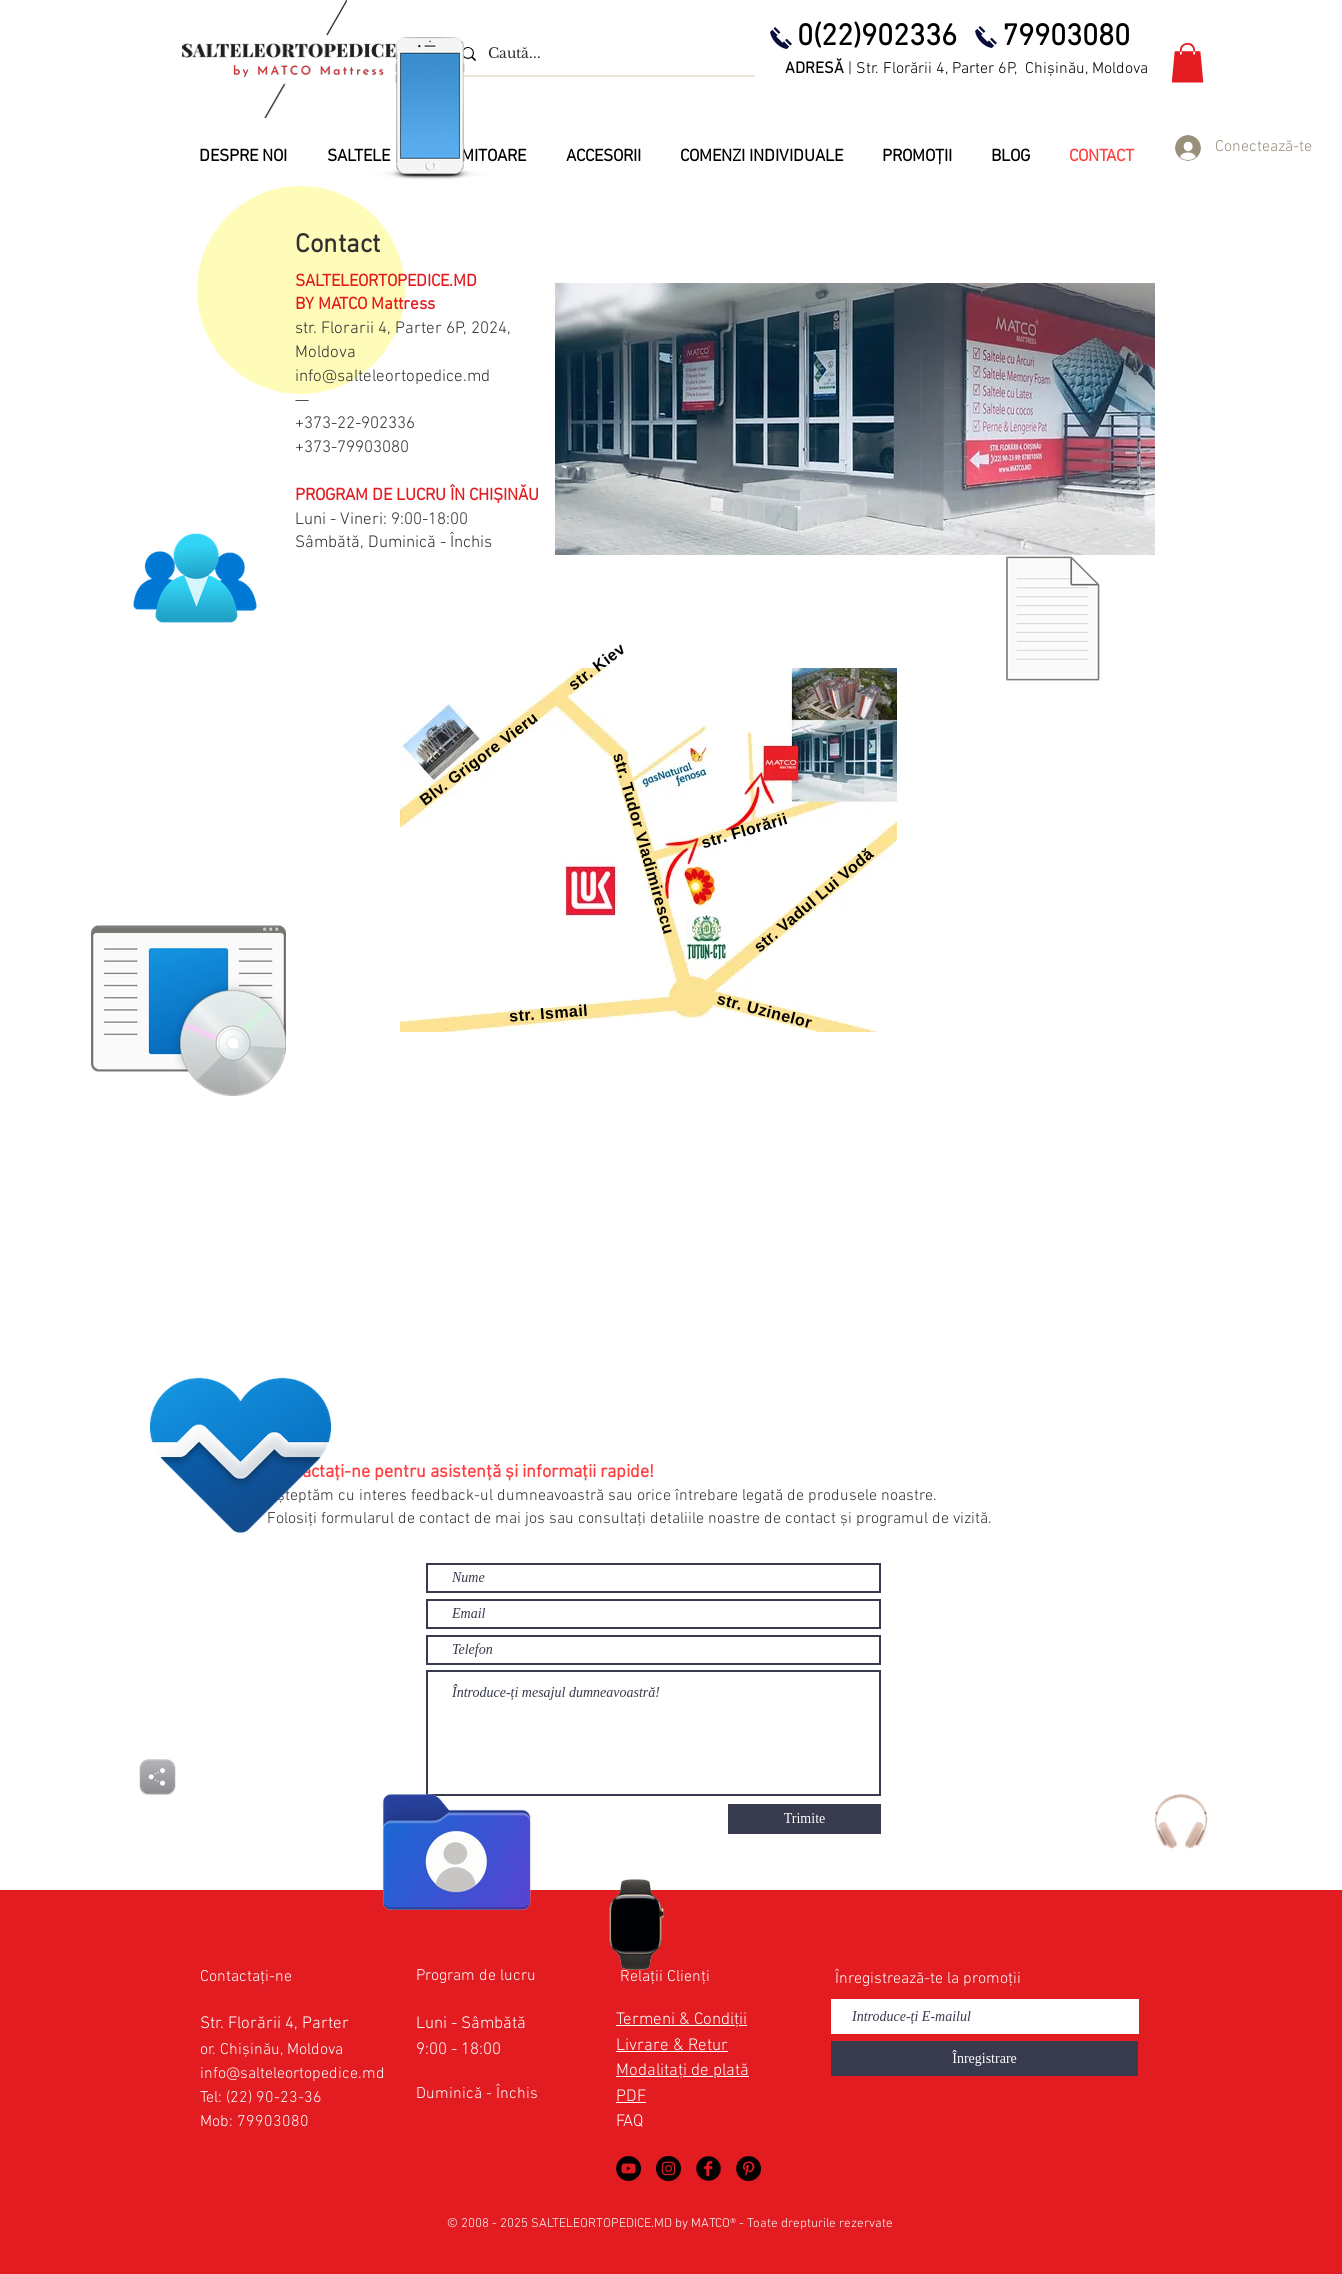  Describe the element at coordinates (456, 1856) in the screenshot. I see `open user profile folder` at that location.